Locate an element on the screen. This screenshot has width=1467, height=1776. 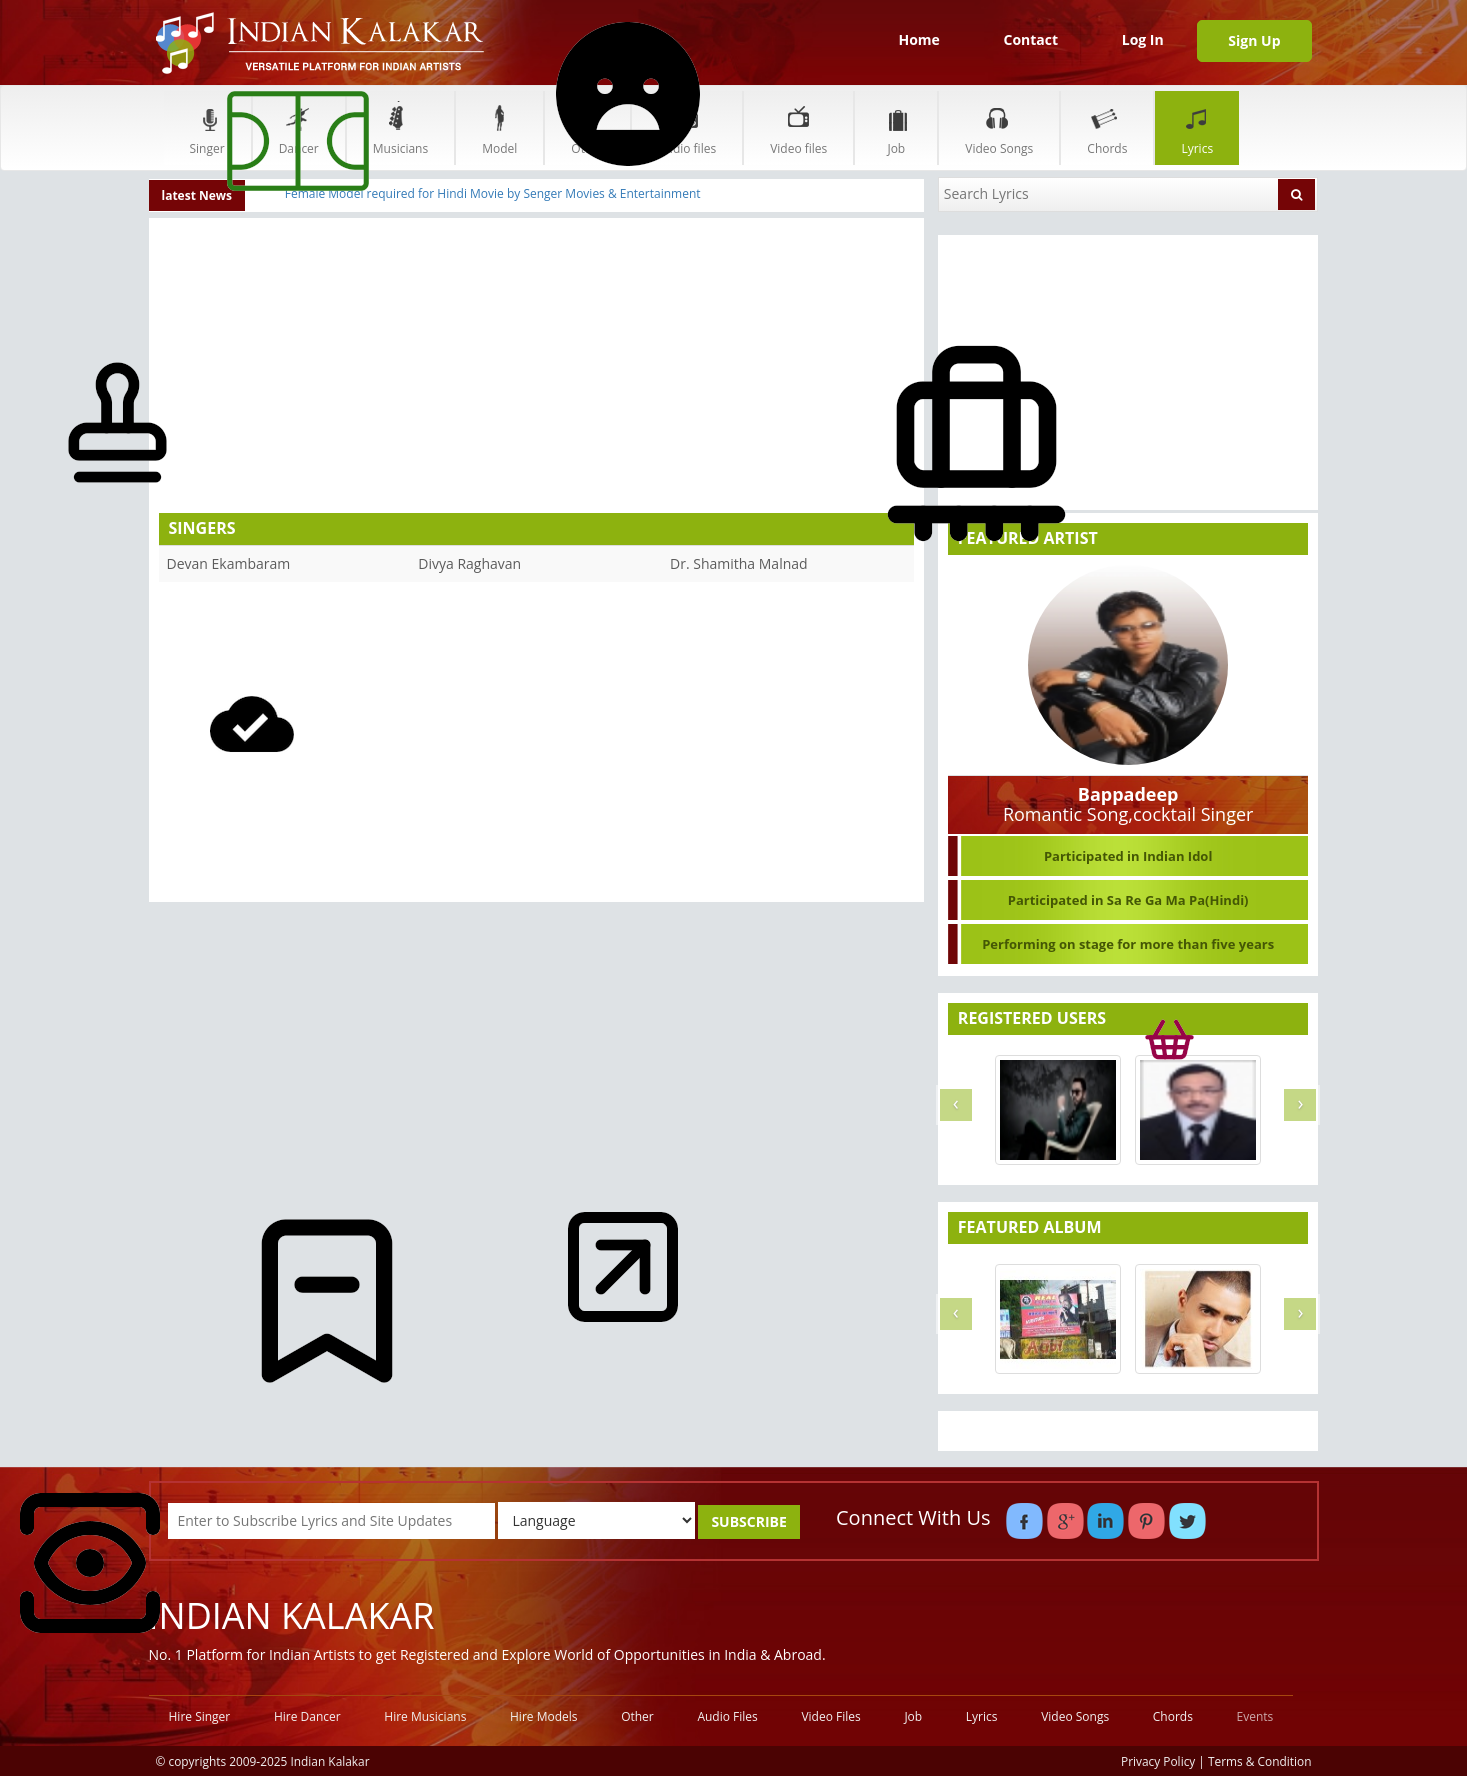
view your shopping basket is located at coordinates (1169, 1039).